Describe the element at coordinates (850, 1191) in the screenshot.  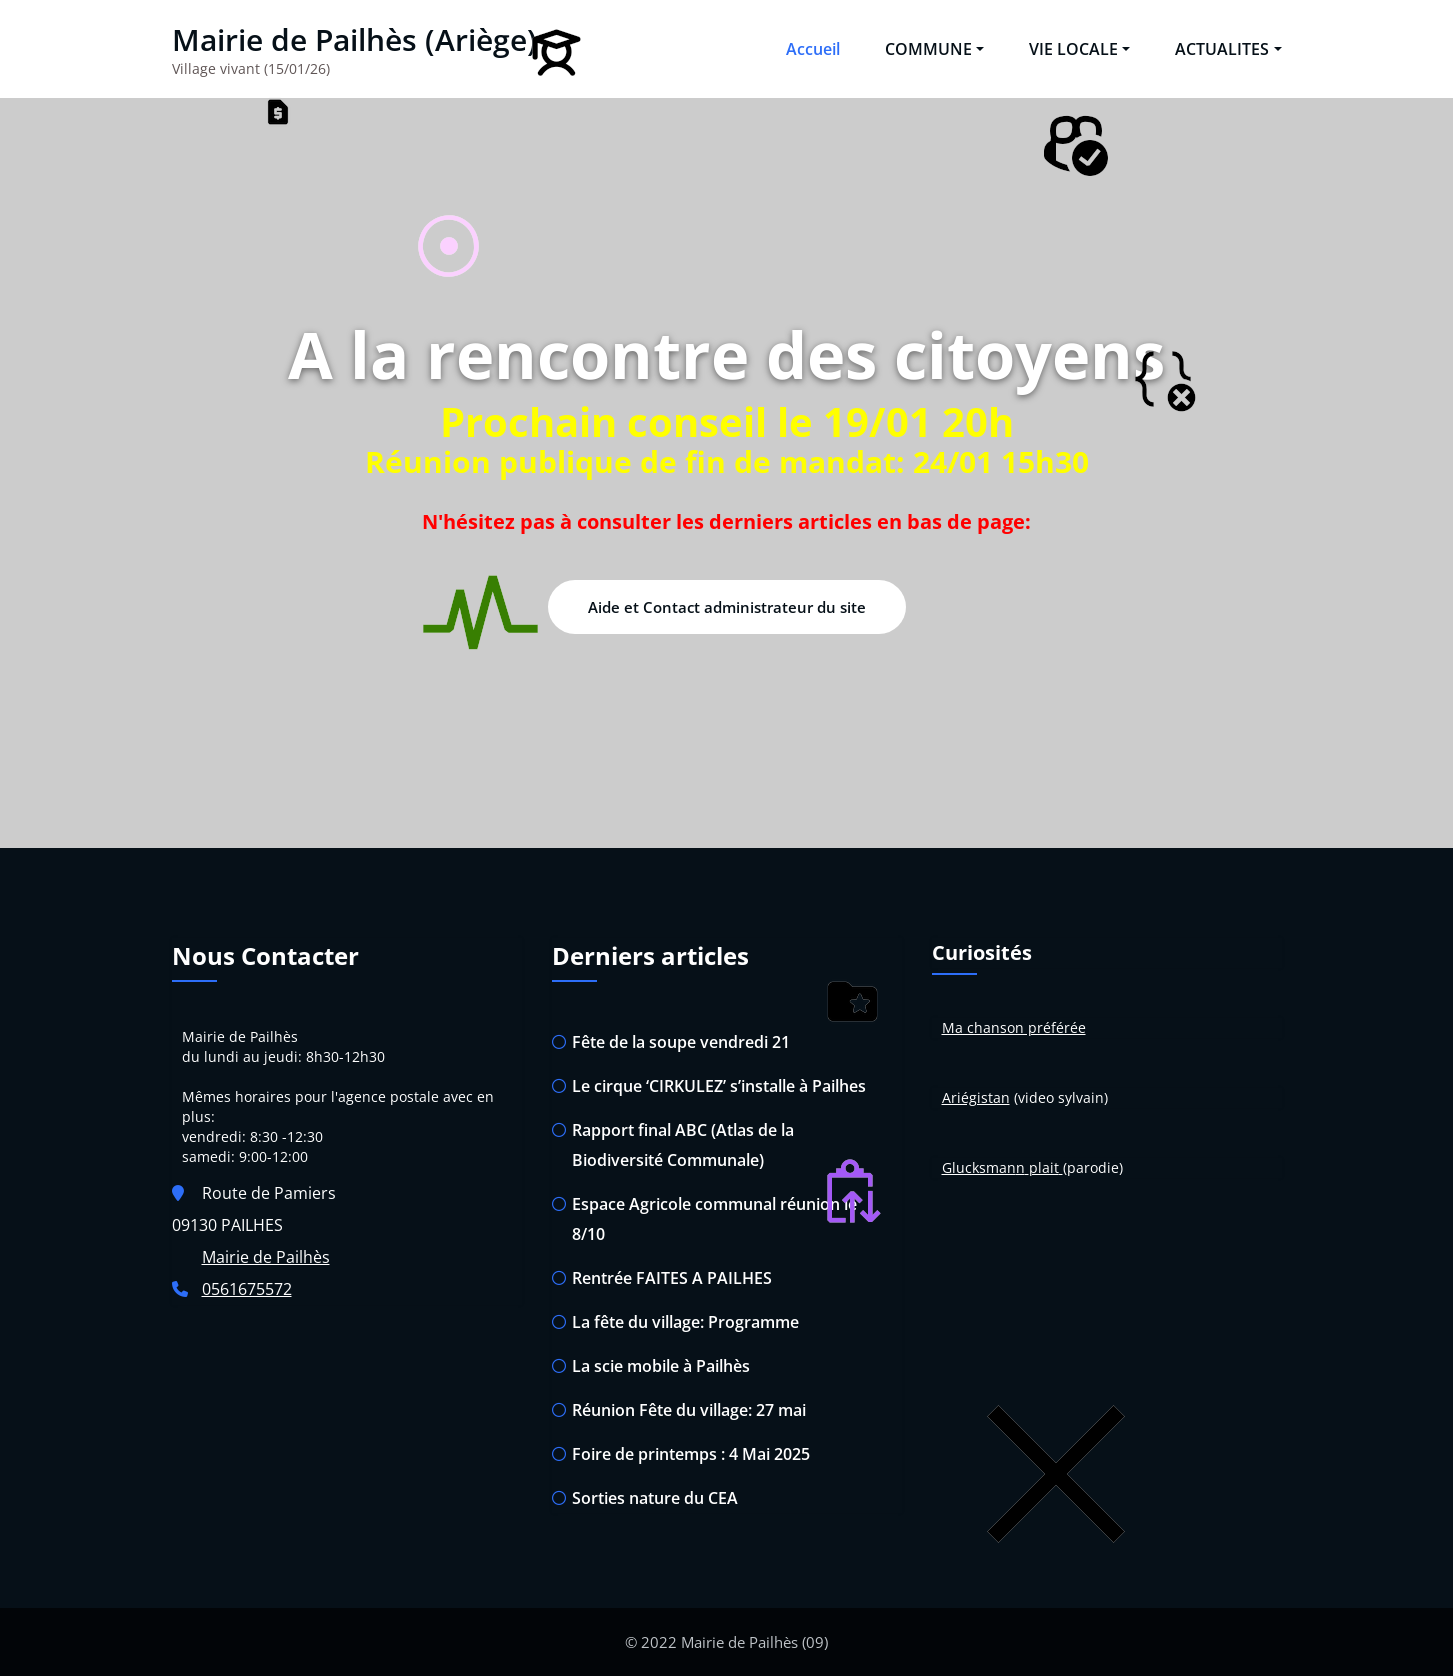
I see `copy to clipboard` at that location.